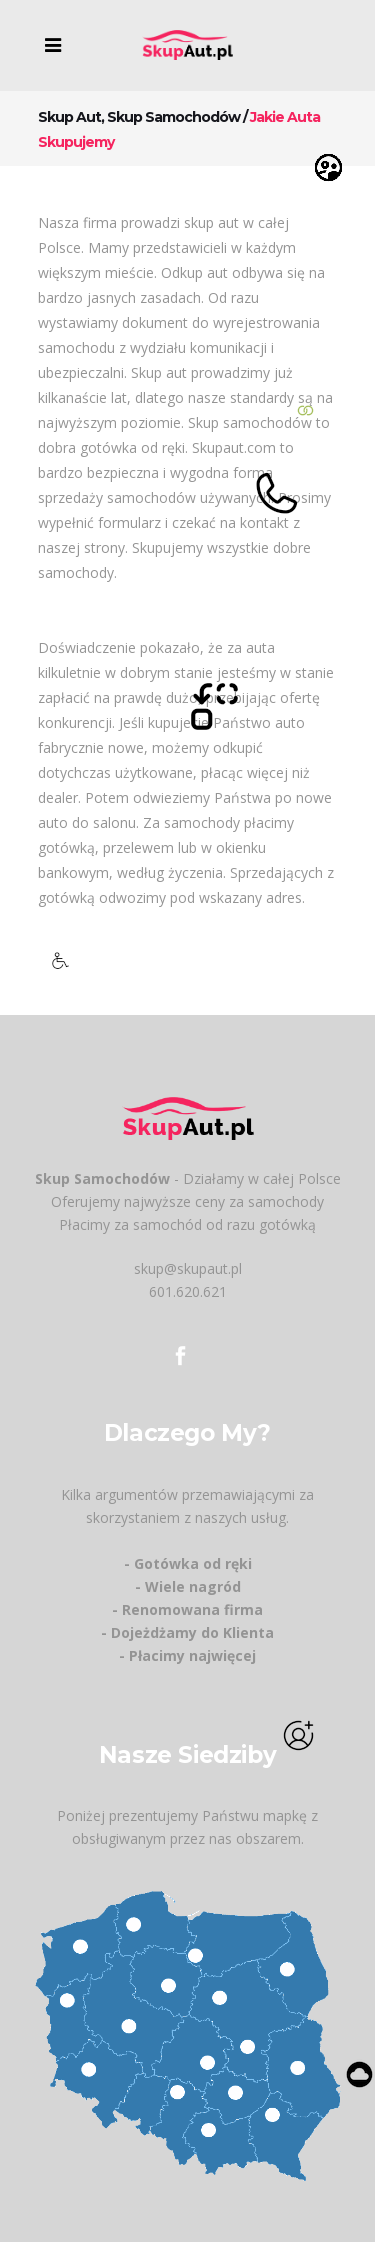 The height and width of the screenshot is (2242, 375). I want to click on view supervised or managed user accounts, so click(328, 167).